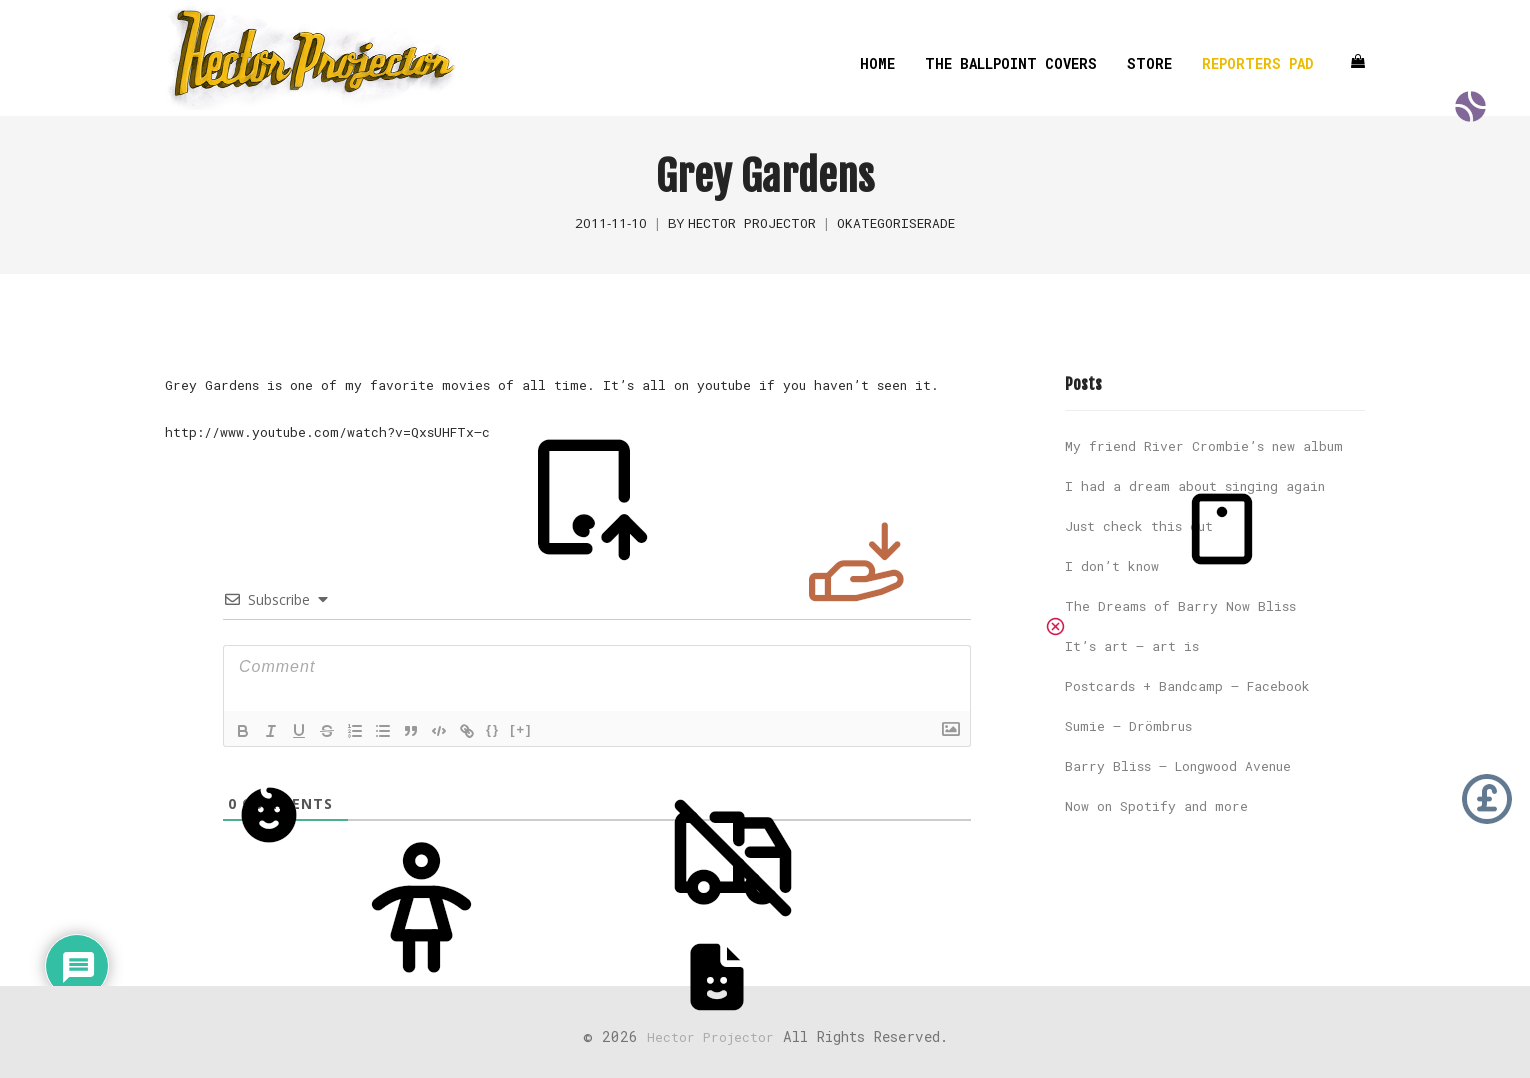  What do you see at coordinates (1222, 529) in the screenshot?
I see `tablet device with front-facing camera` at bounding box center [1222, 529].